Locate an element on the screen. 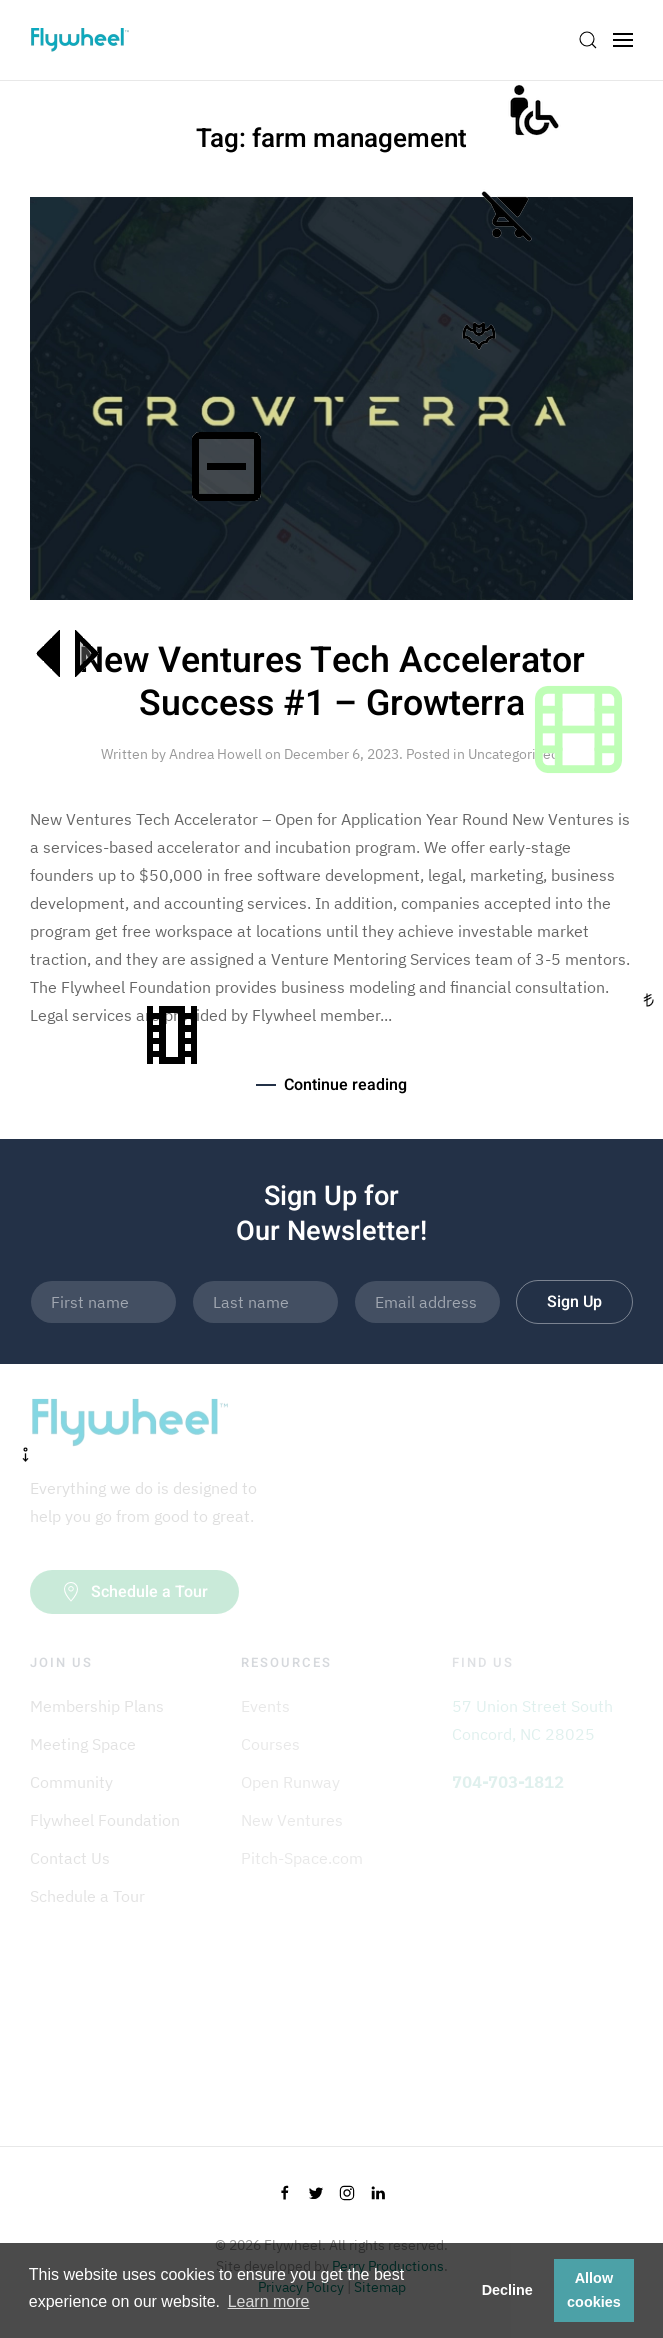  access movies or video content is located at coordinates (172, 1035).